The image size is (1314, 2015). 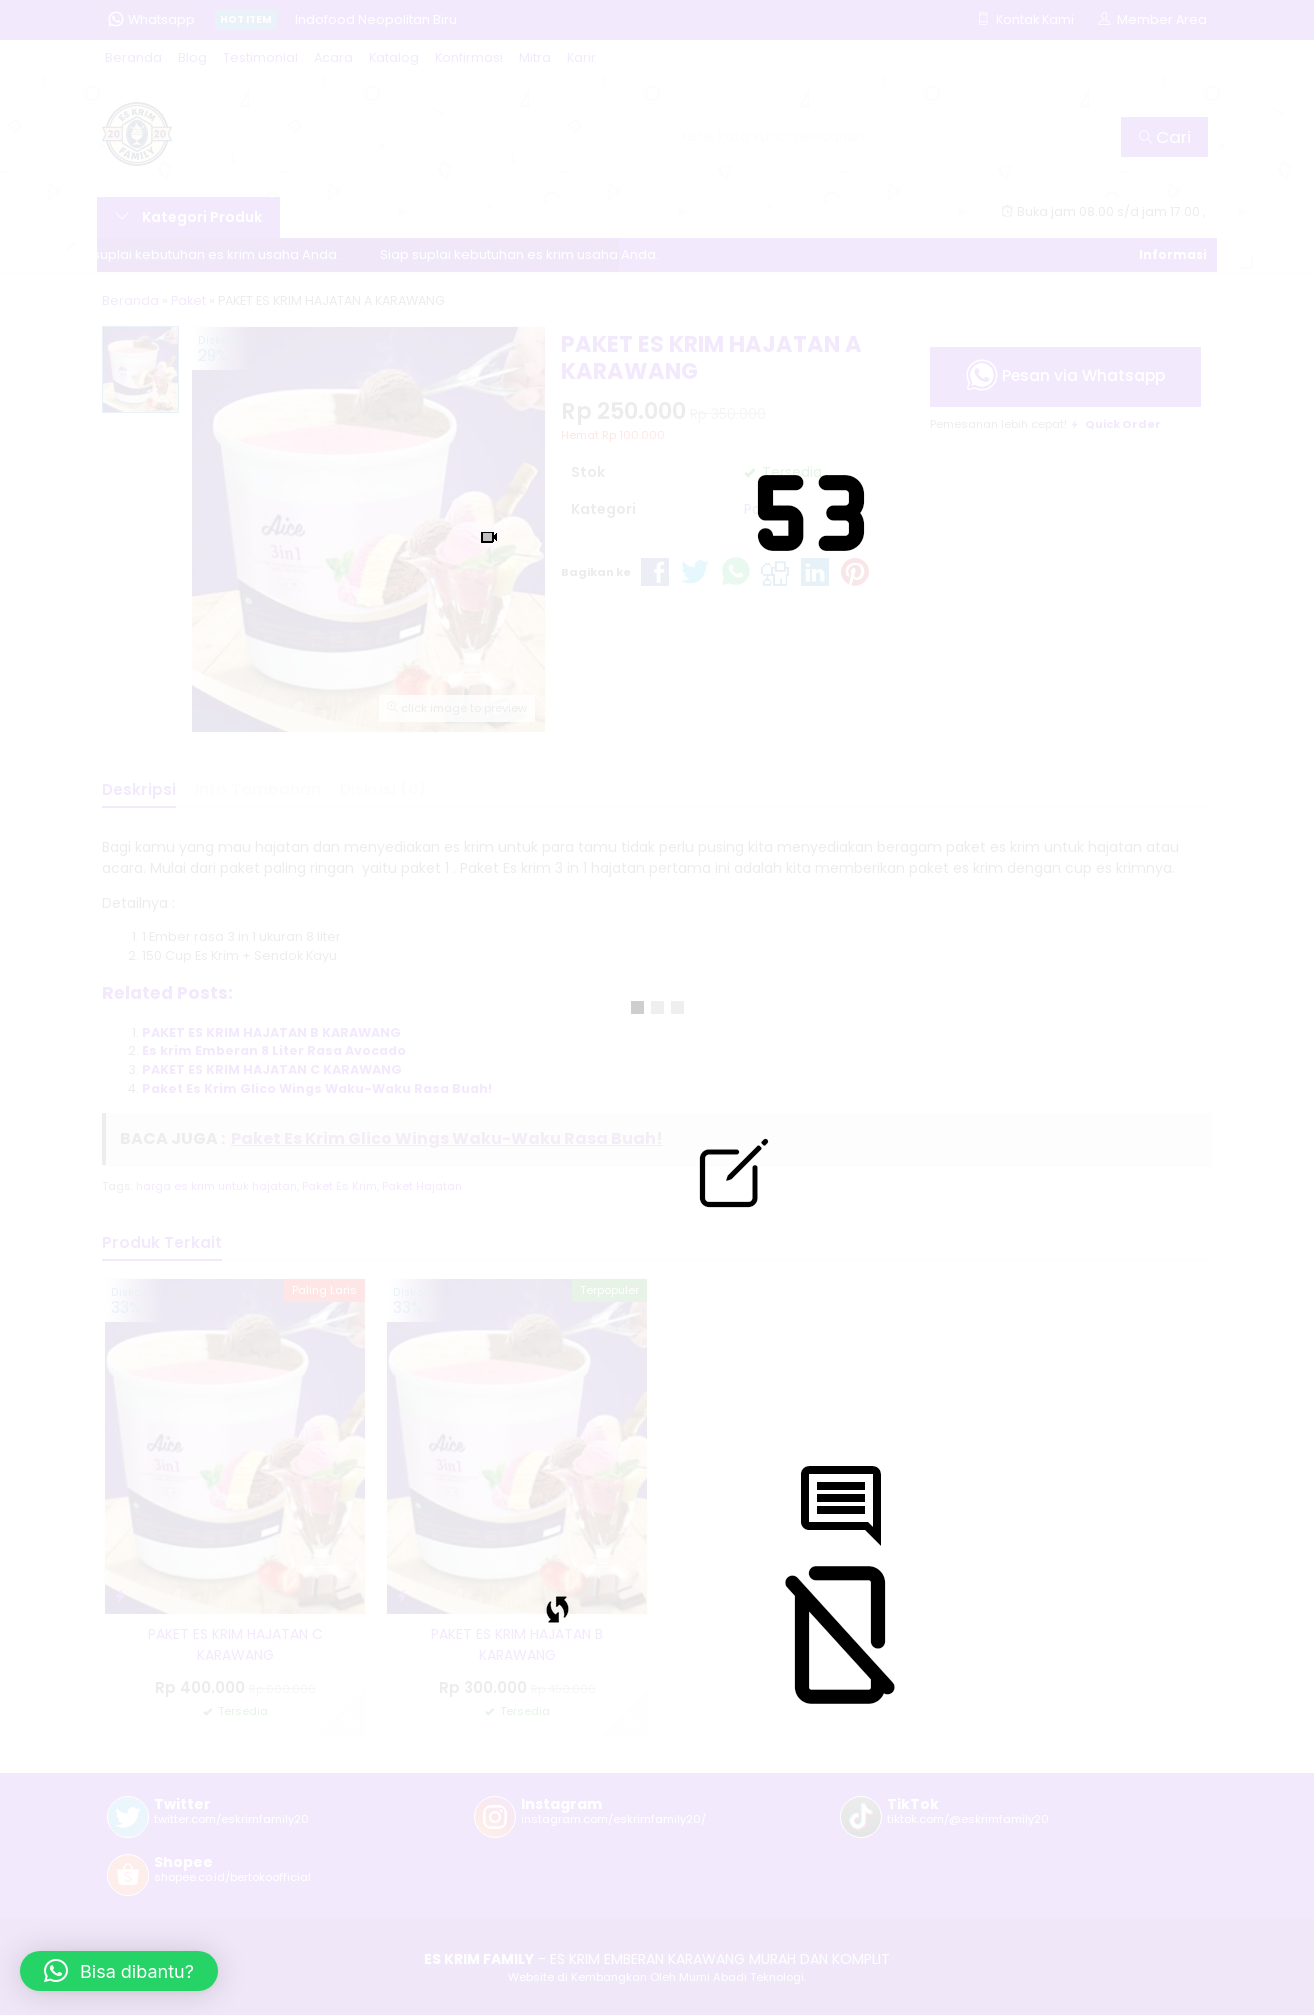 What do you see at coordinates (734, 1173) in the screenshot?
I see `create or compose new content` at bounding box center [734, 1173].